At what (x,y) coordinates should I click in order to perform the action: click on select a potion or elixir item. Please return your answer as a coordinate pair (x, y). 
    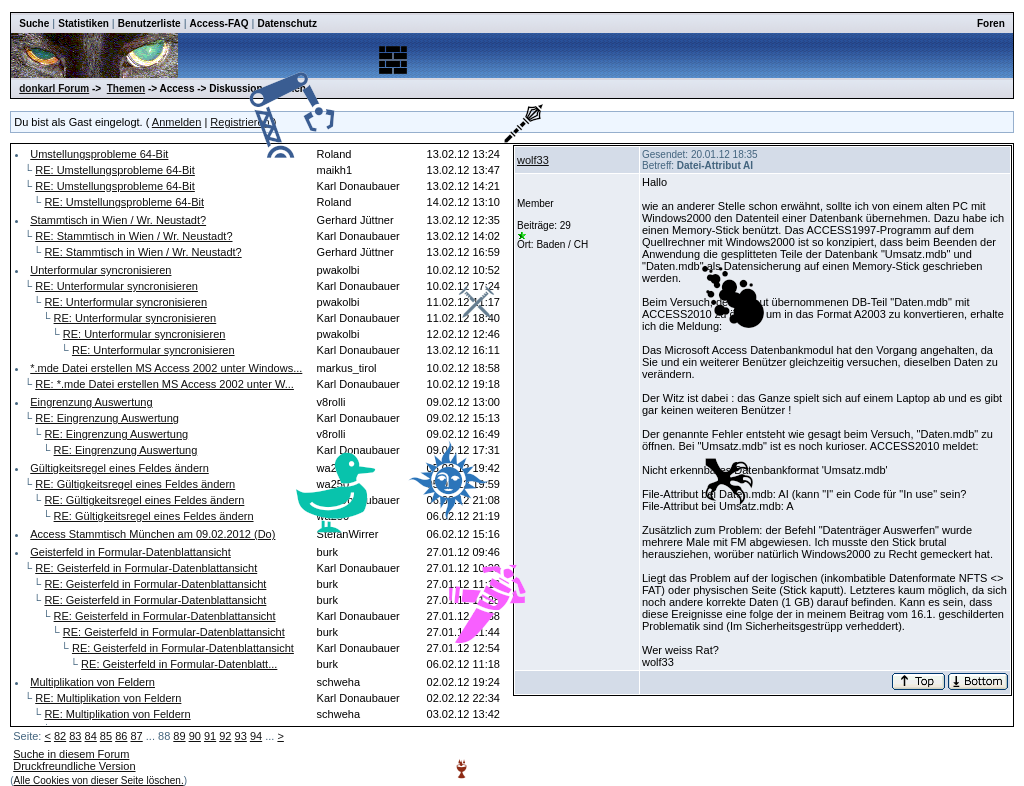
    Looking at the image, I should click on (461, 768).